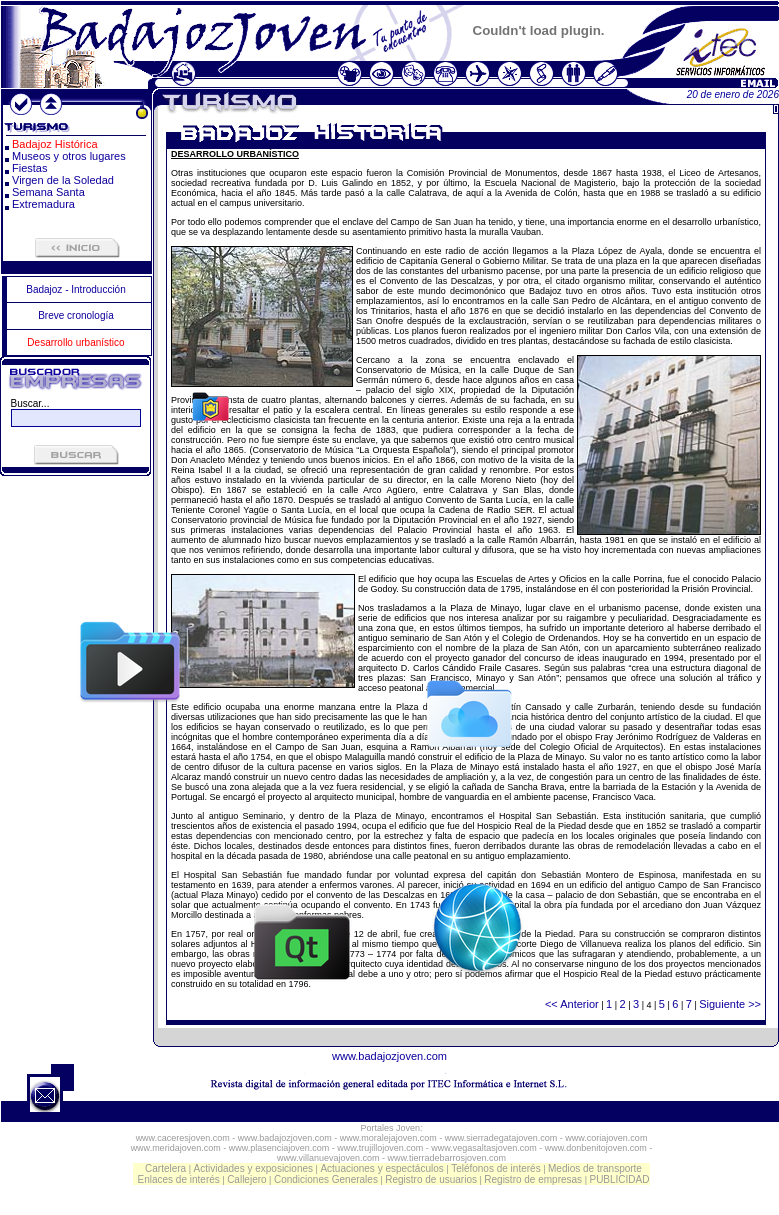  What do you see at coordinates (210, 407) in the screenshot?
I see `open clash royale game files folder` at bounding box center [210, 407].